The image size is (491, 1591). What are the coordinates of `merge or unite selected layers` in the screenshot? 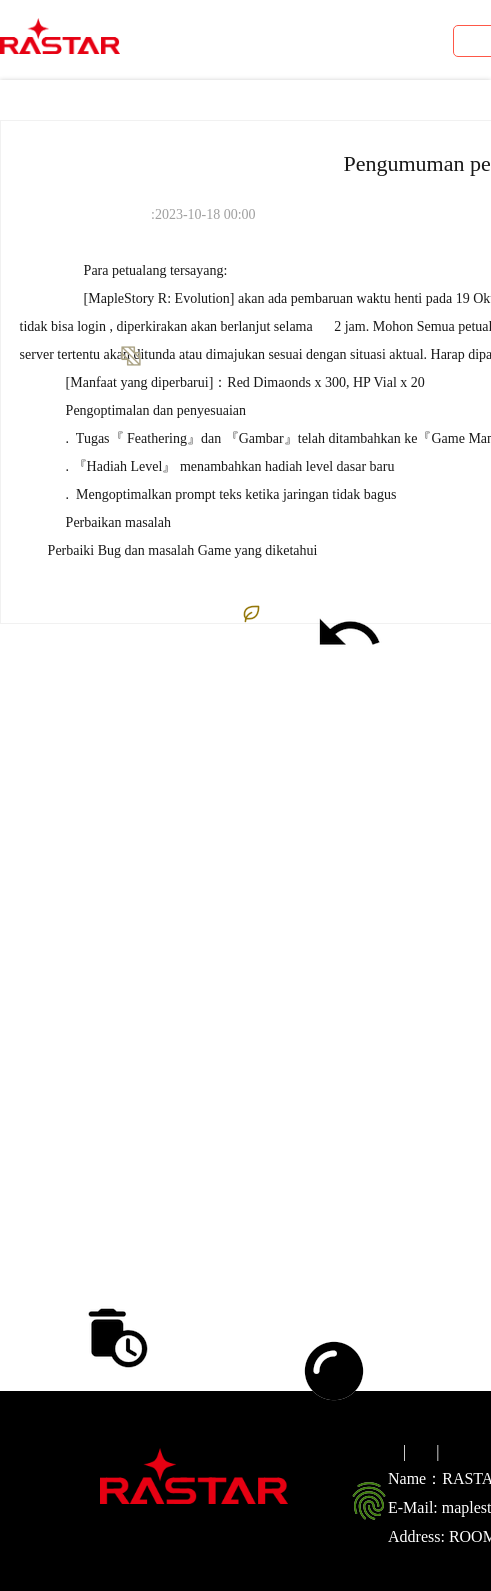 It's located at (131, 356).